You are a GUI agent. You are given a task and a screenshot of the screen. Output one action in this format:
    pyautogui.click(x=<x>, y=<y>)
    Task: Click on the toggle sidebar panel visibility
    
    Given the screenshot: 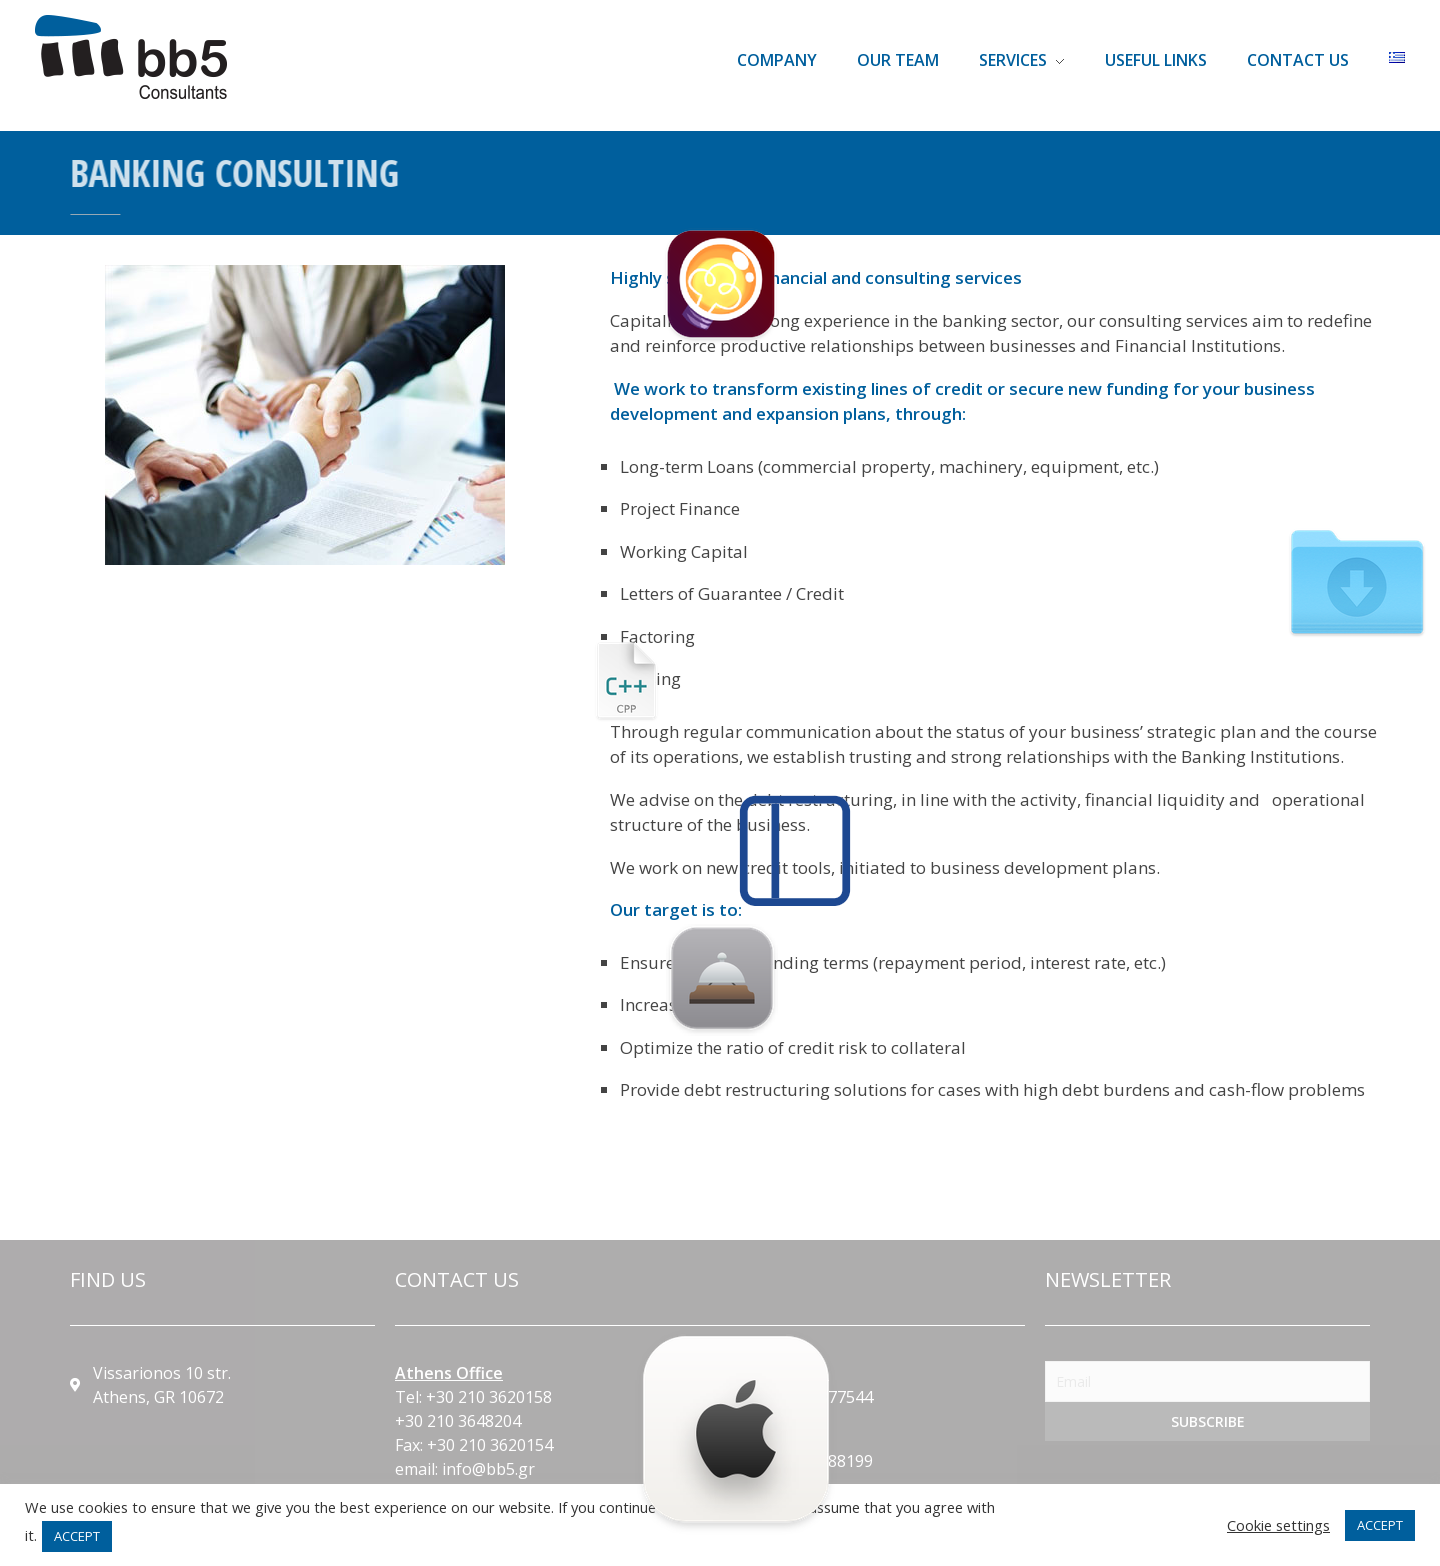 What is the action you would take?
    pyautogui.click(x=795, y=851)
    